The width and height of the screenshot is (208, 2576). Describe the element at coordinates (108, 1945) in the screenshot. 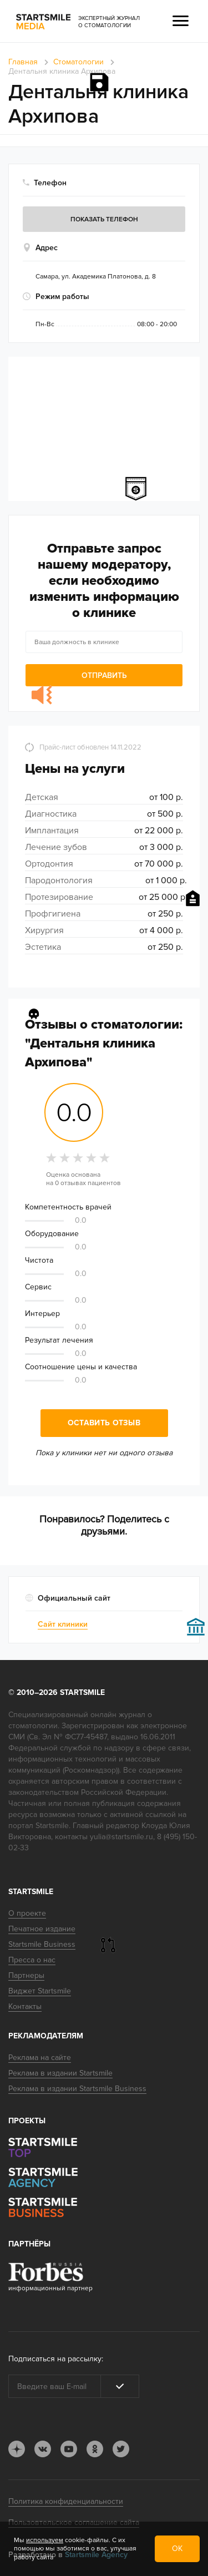

I see `view or create a git pull request` at that location.